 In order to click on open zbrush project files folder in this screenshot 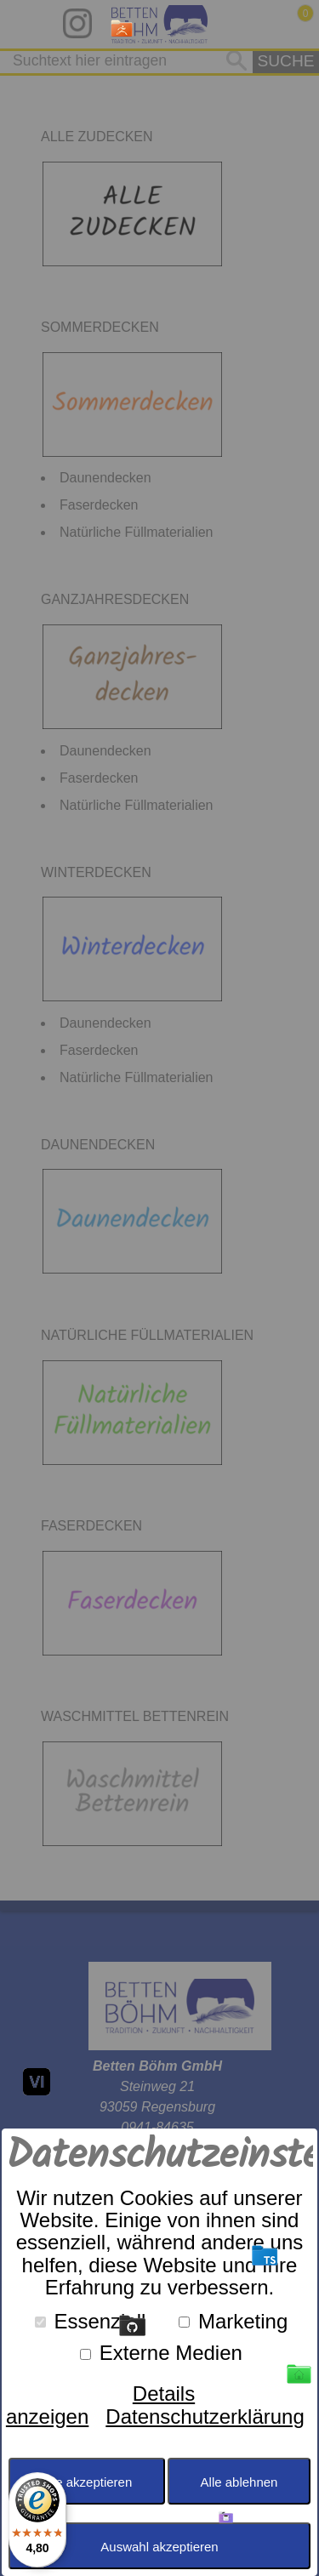, I will do `click(122, 29)`.